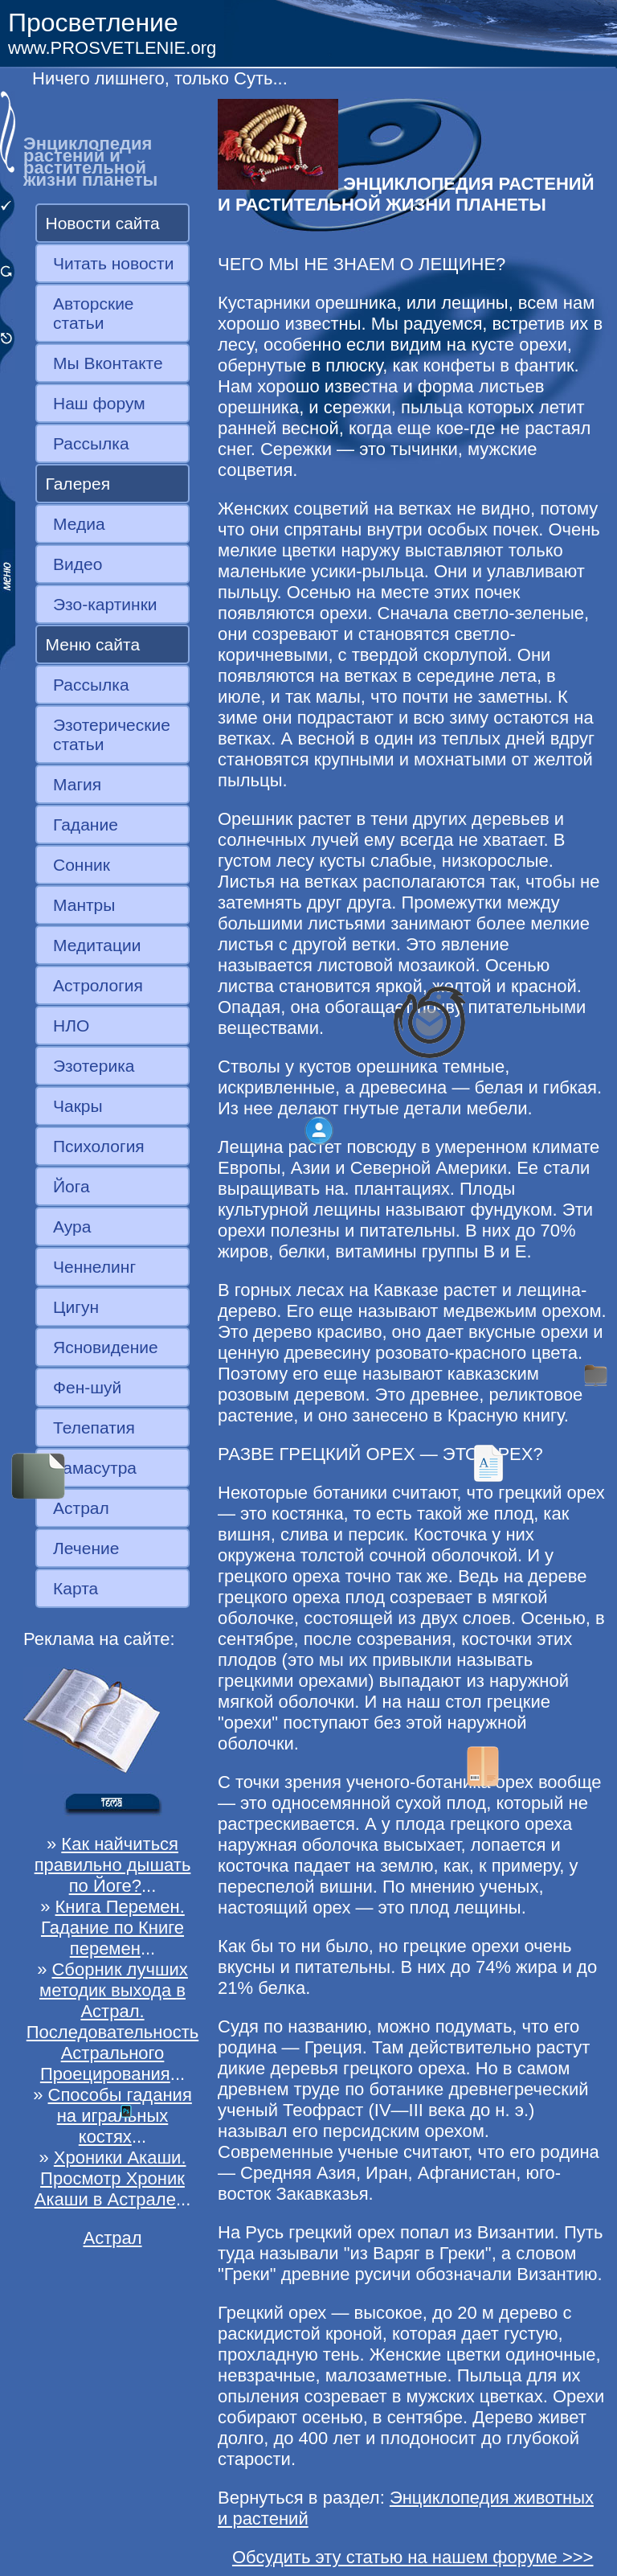 Image resolution: width=617 pixels, height=2576 pixels. I want to click on open thunderbird email client, so click(429, 1022).